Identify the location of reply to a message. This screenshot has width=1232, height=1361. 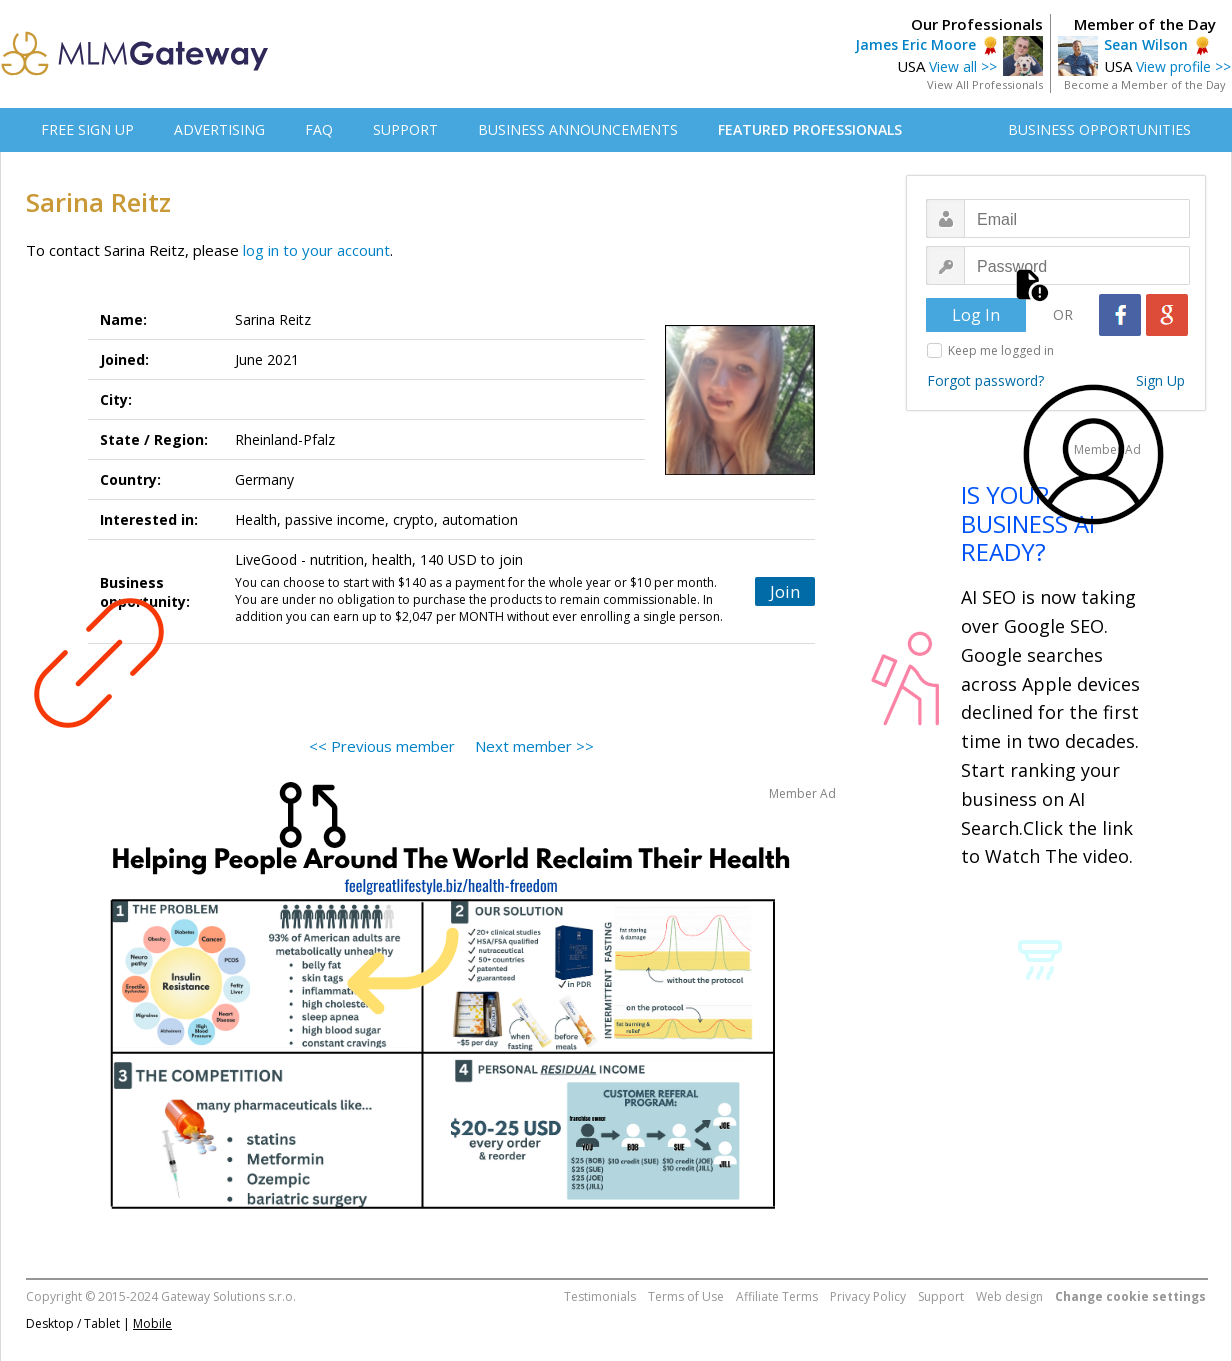
(403, 971).